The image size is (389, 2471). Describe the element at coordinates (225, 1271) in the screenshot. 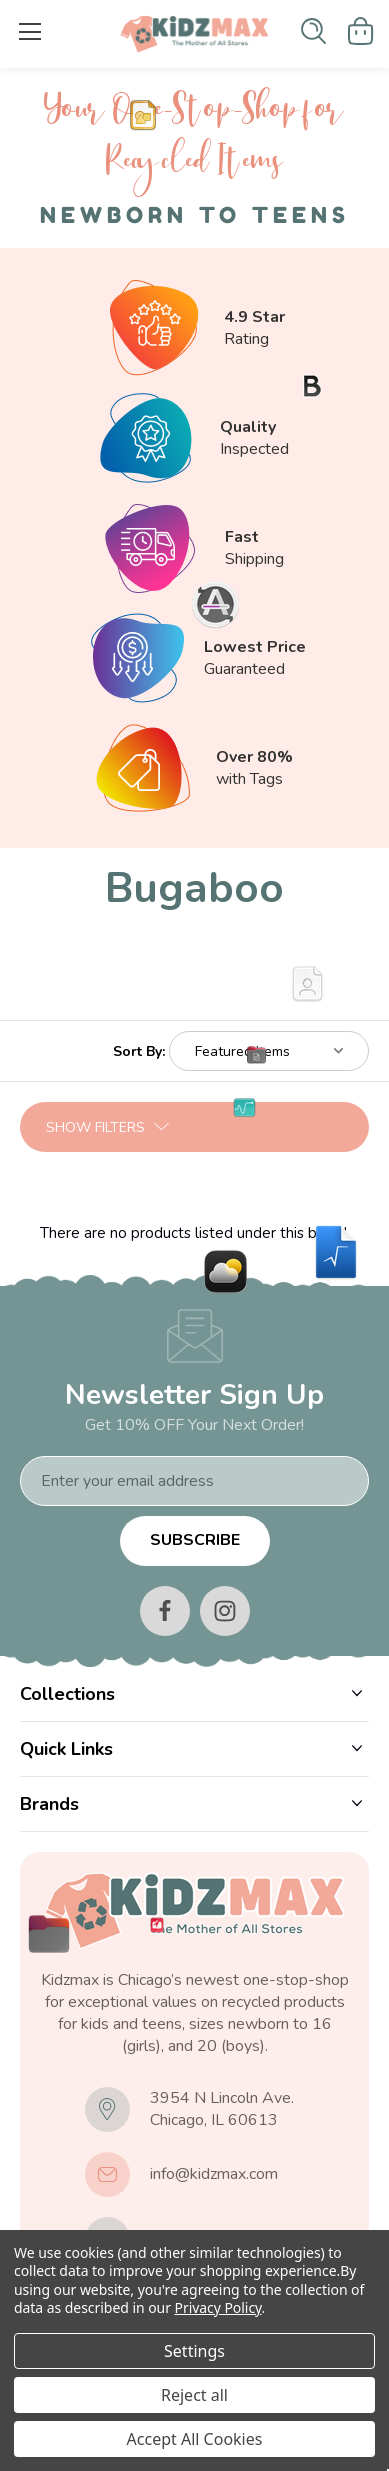

I see `open the weather app` at that location.